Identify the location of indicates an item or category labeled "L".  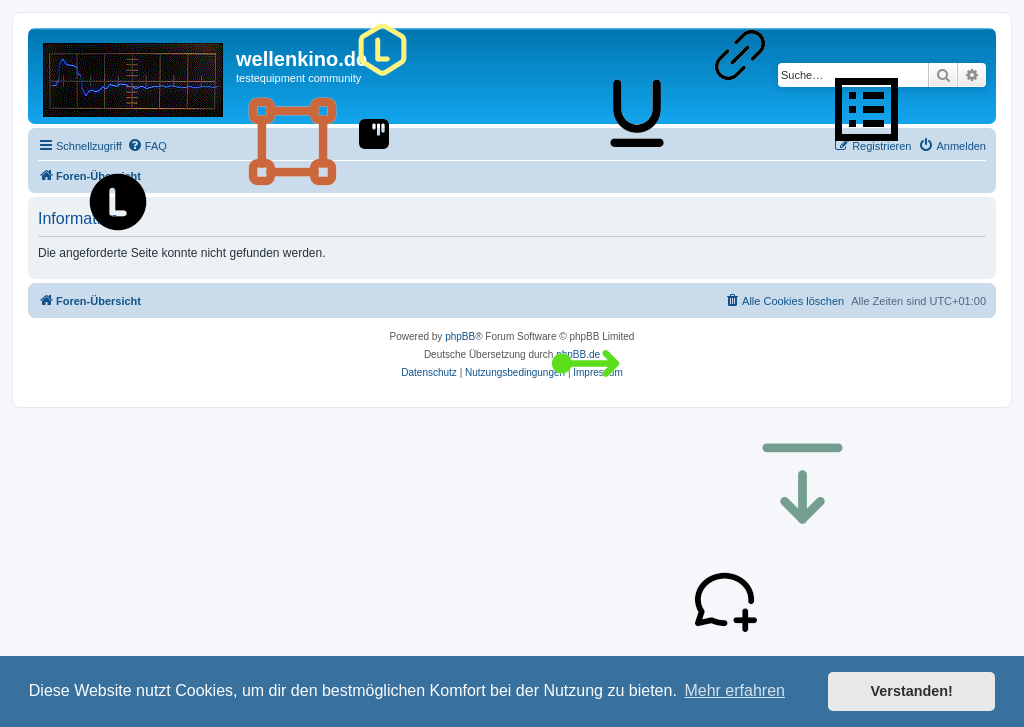
(118, 202).